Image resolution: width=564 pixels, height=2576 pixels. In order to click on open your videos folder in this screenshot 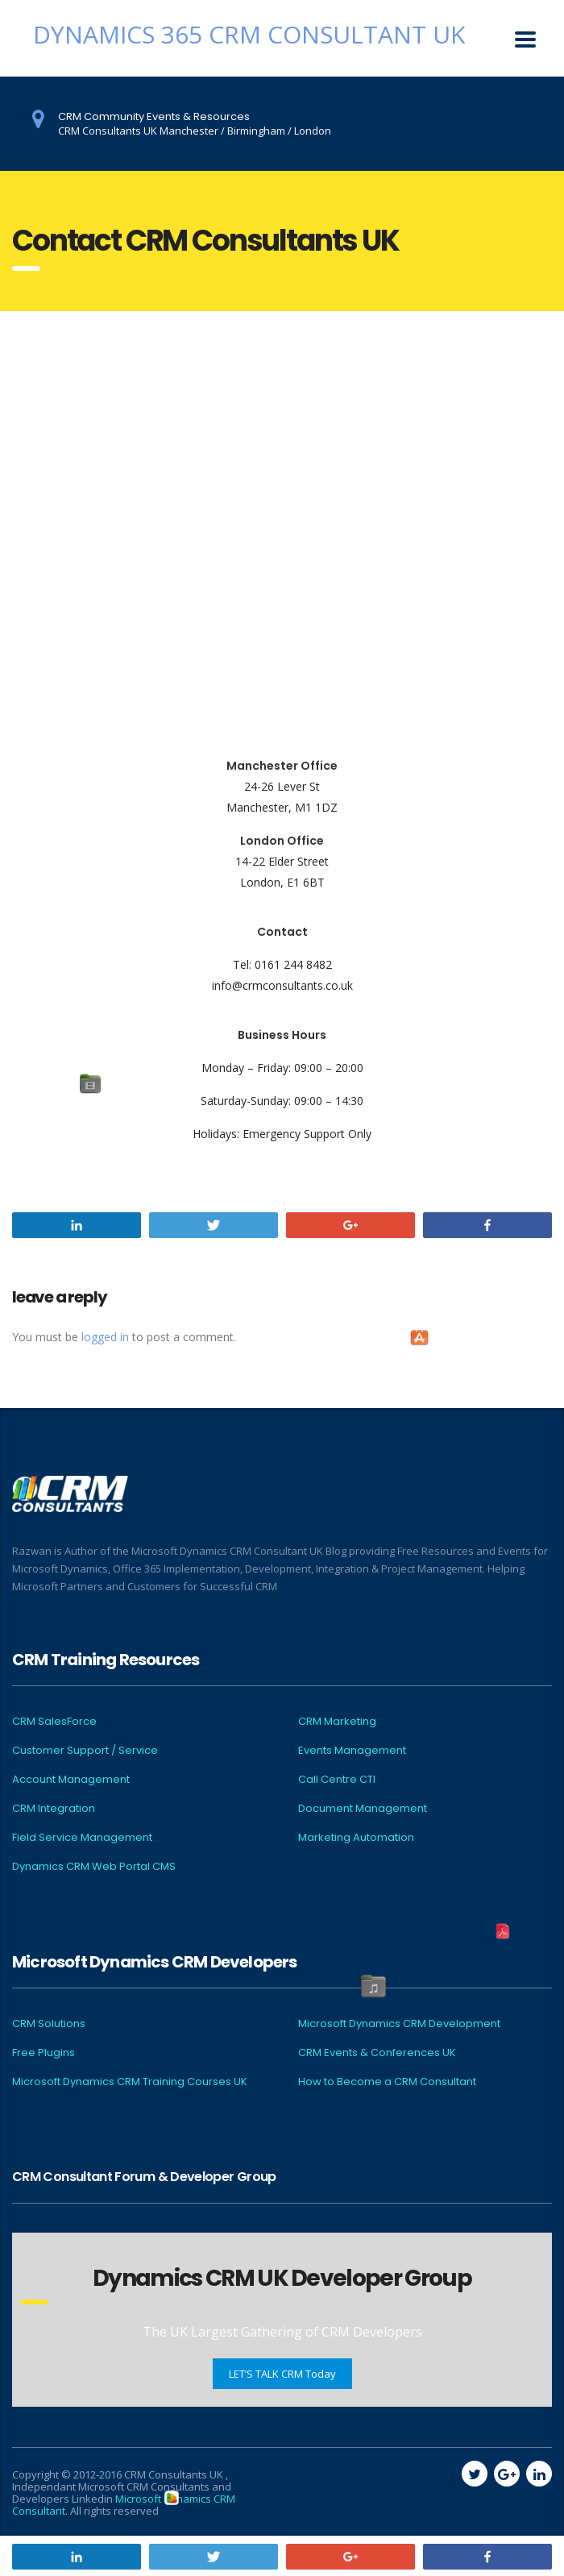, I will do `click(90, 1083)`.